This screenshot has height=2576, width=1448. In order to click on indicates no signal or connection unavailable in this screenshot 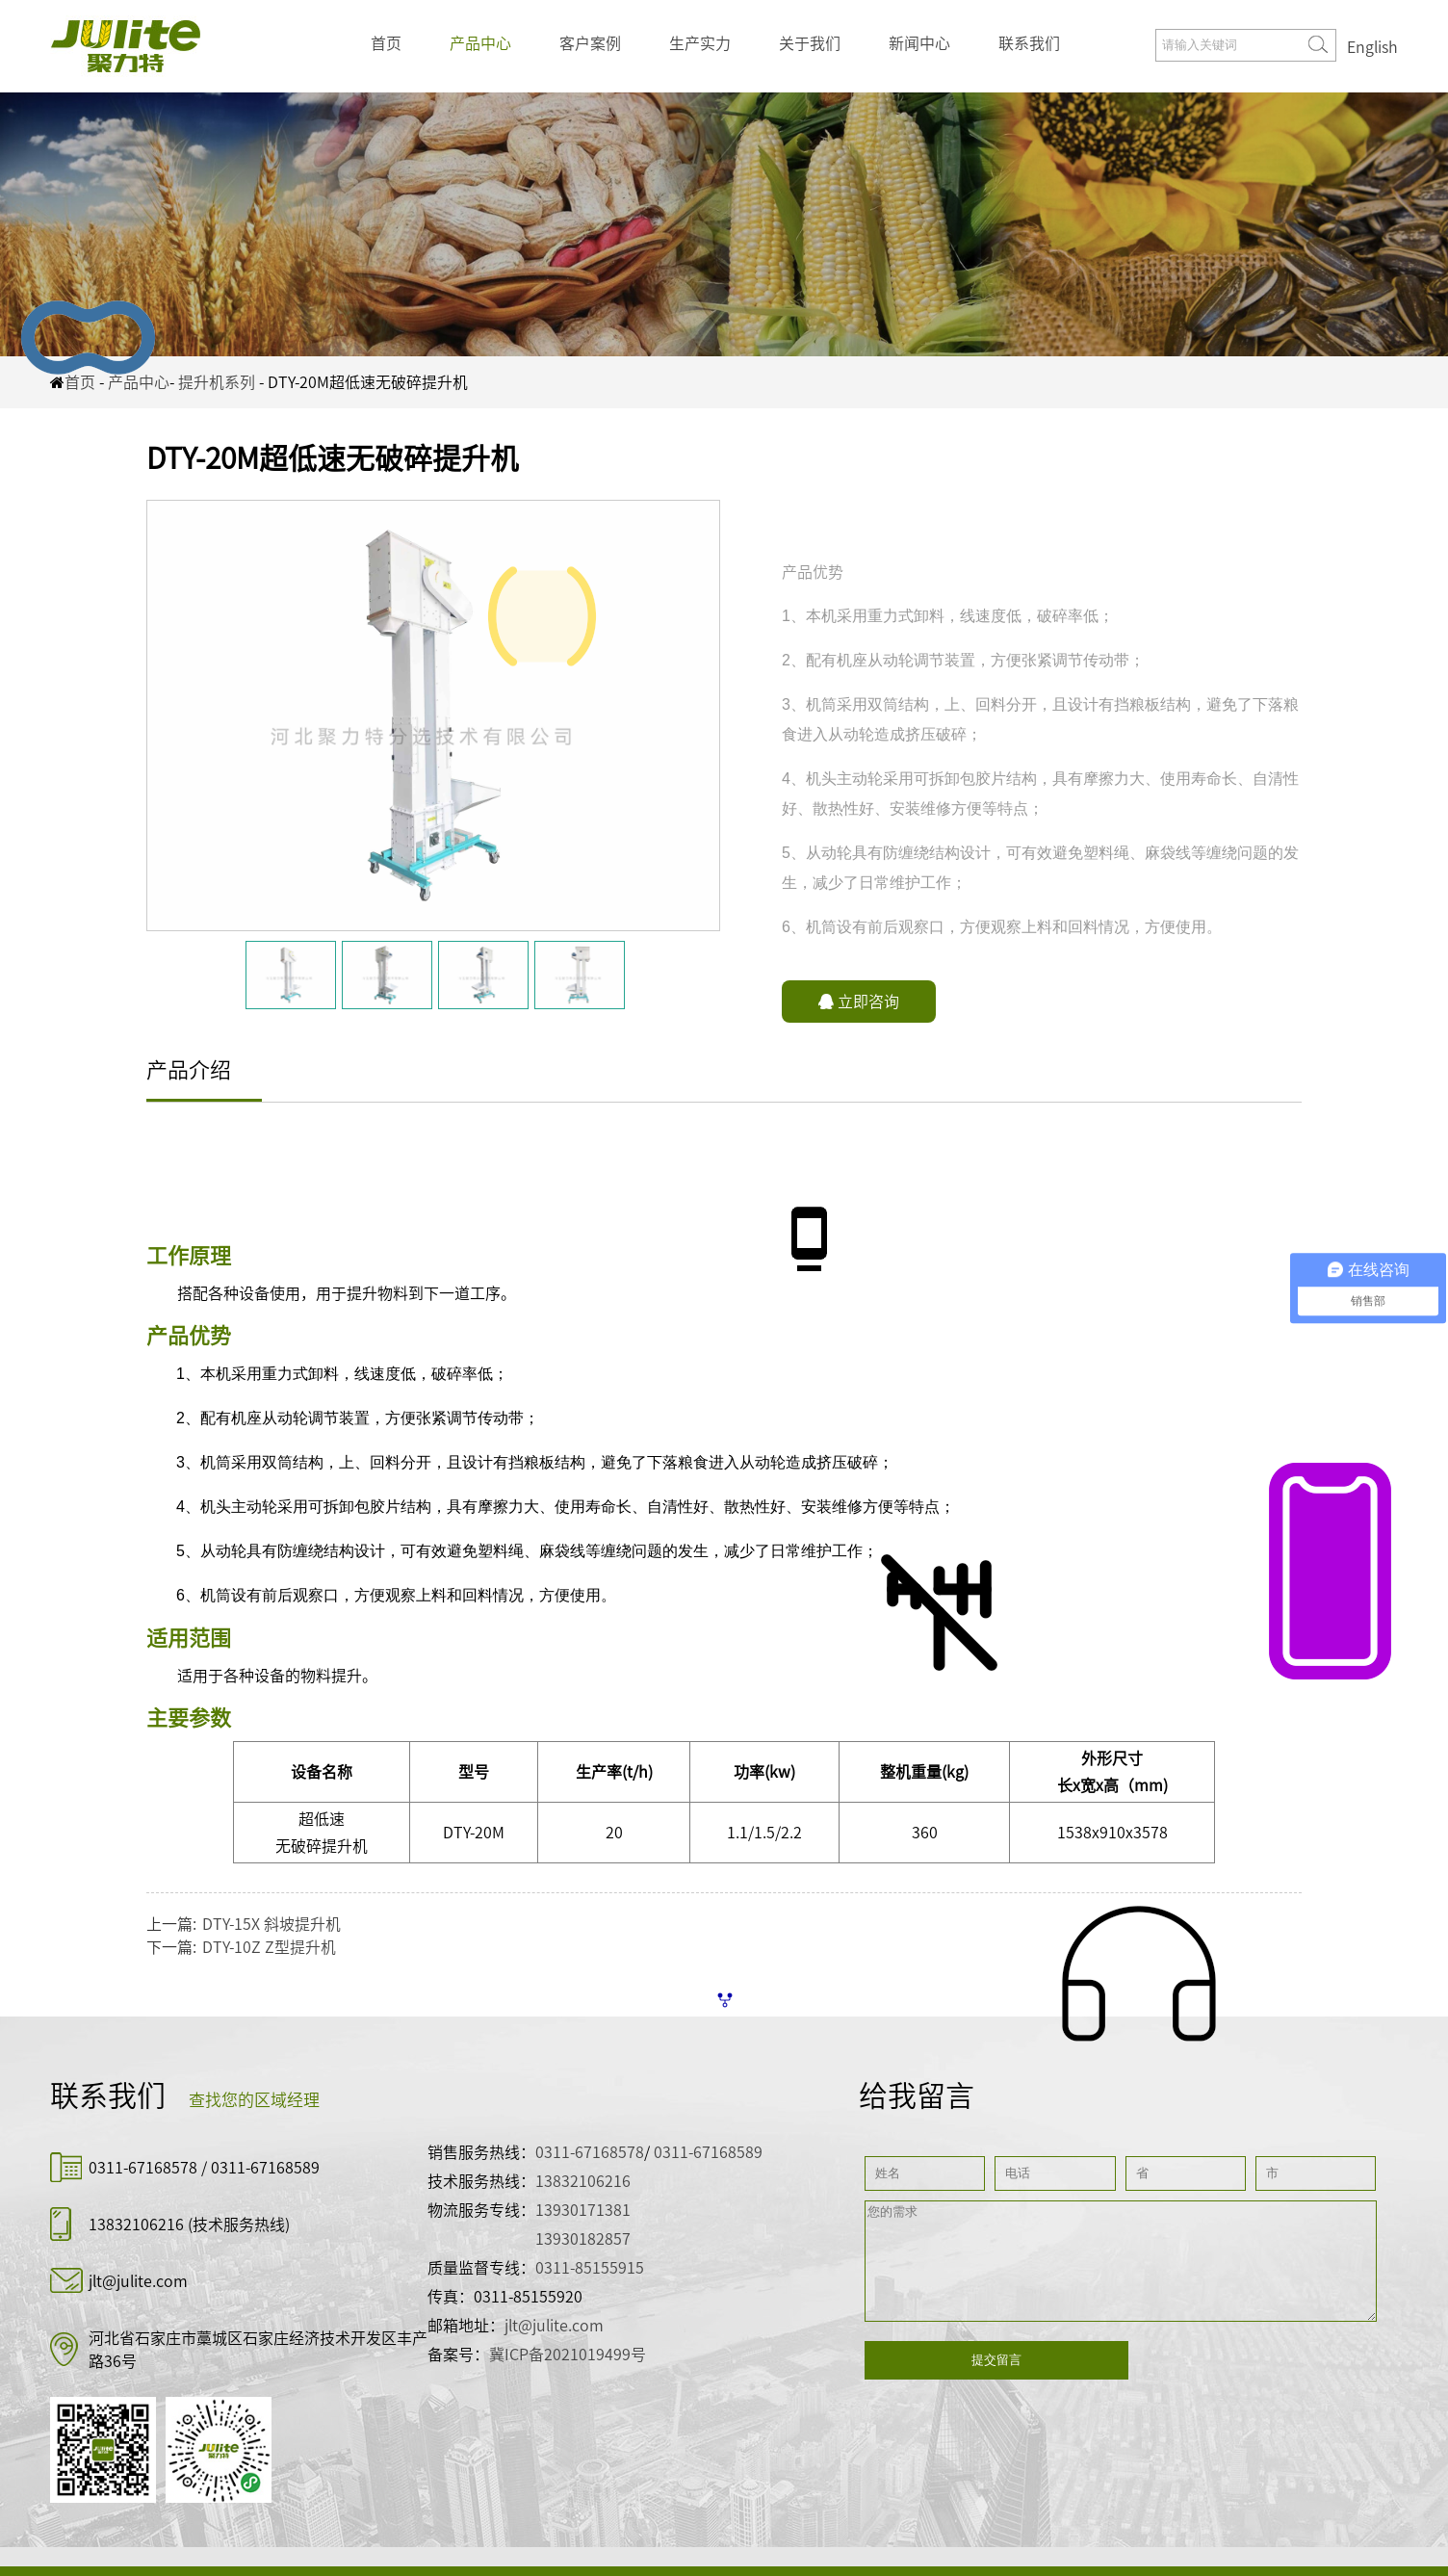, I will do `click(939, 1612)`.